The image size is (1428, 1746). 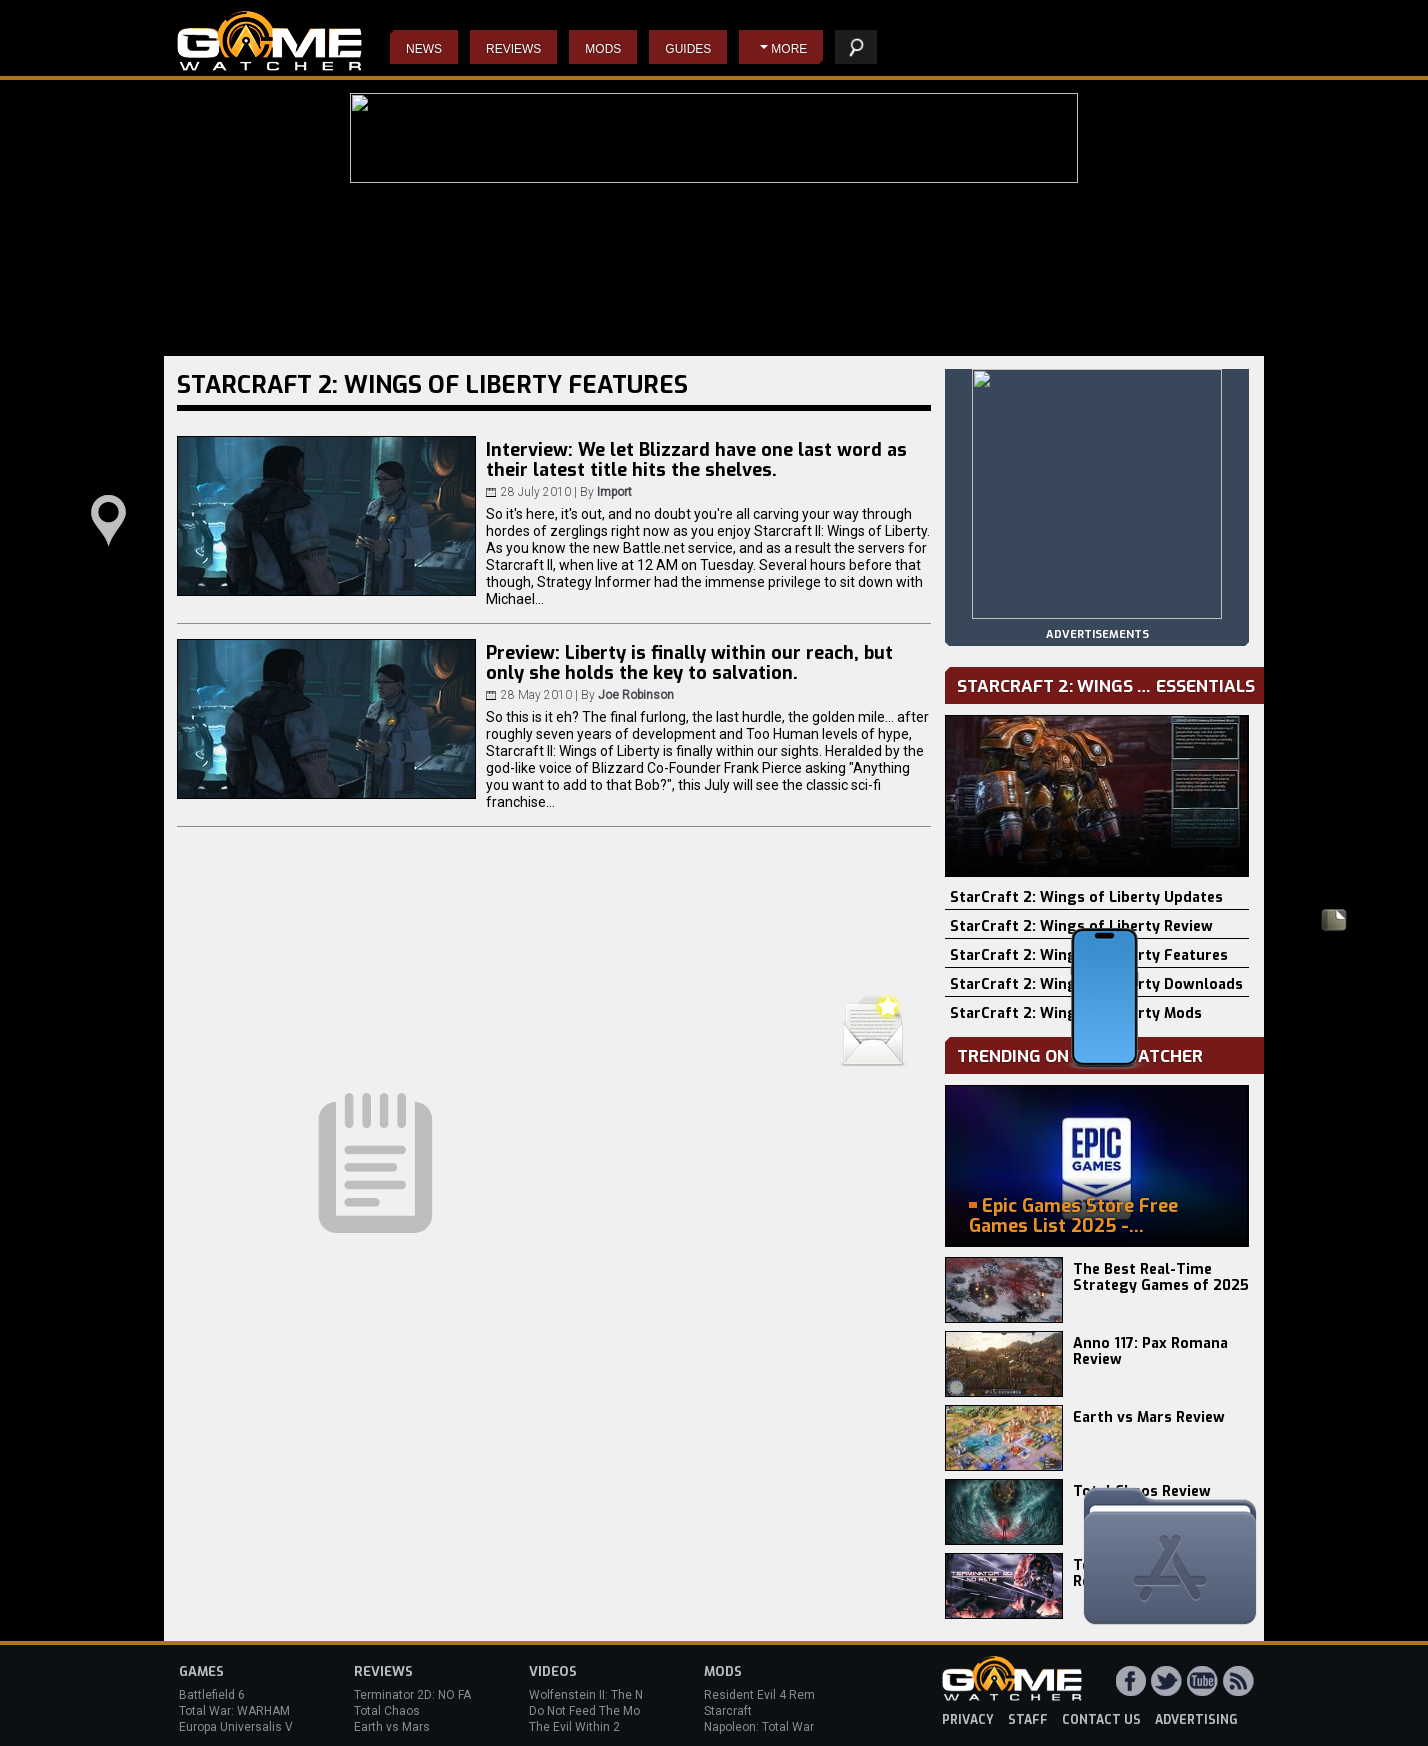 What do you see at coordinates (1170, 1556) in the screenshot?
I see `open templates folder` at bounding box center [1170, 1556].